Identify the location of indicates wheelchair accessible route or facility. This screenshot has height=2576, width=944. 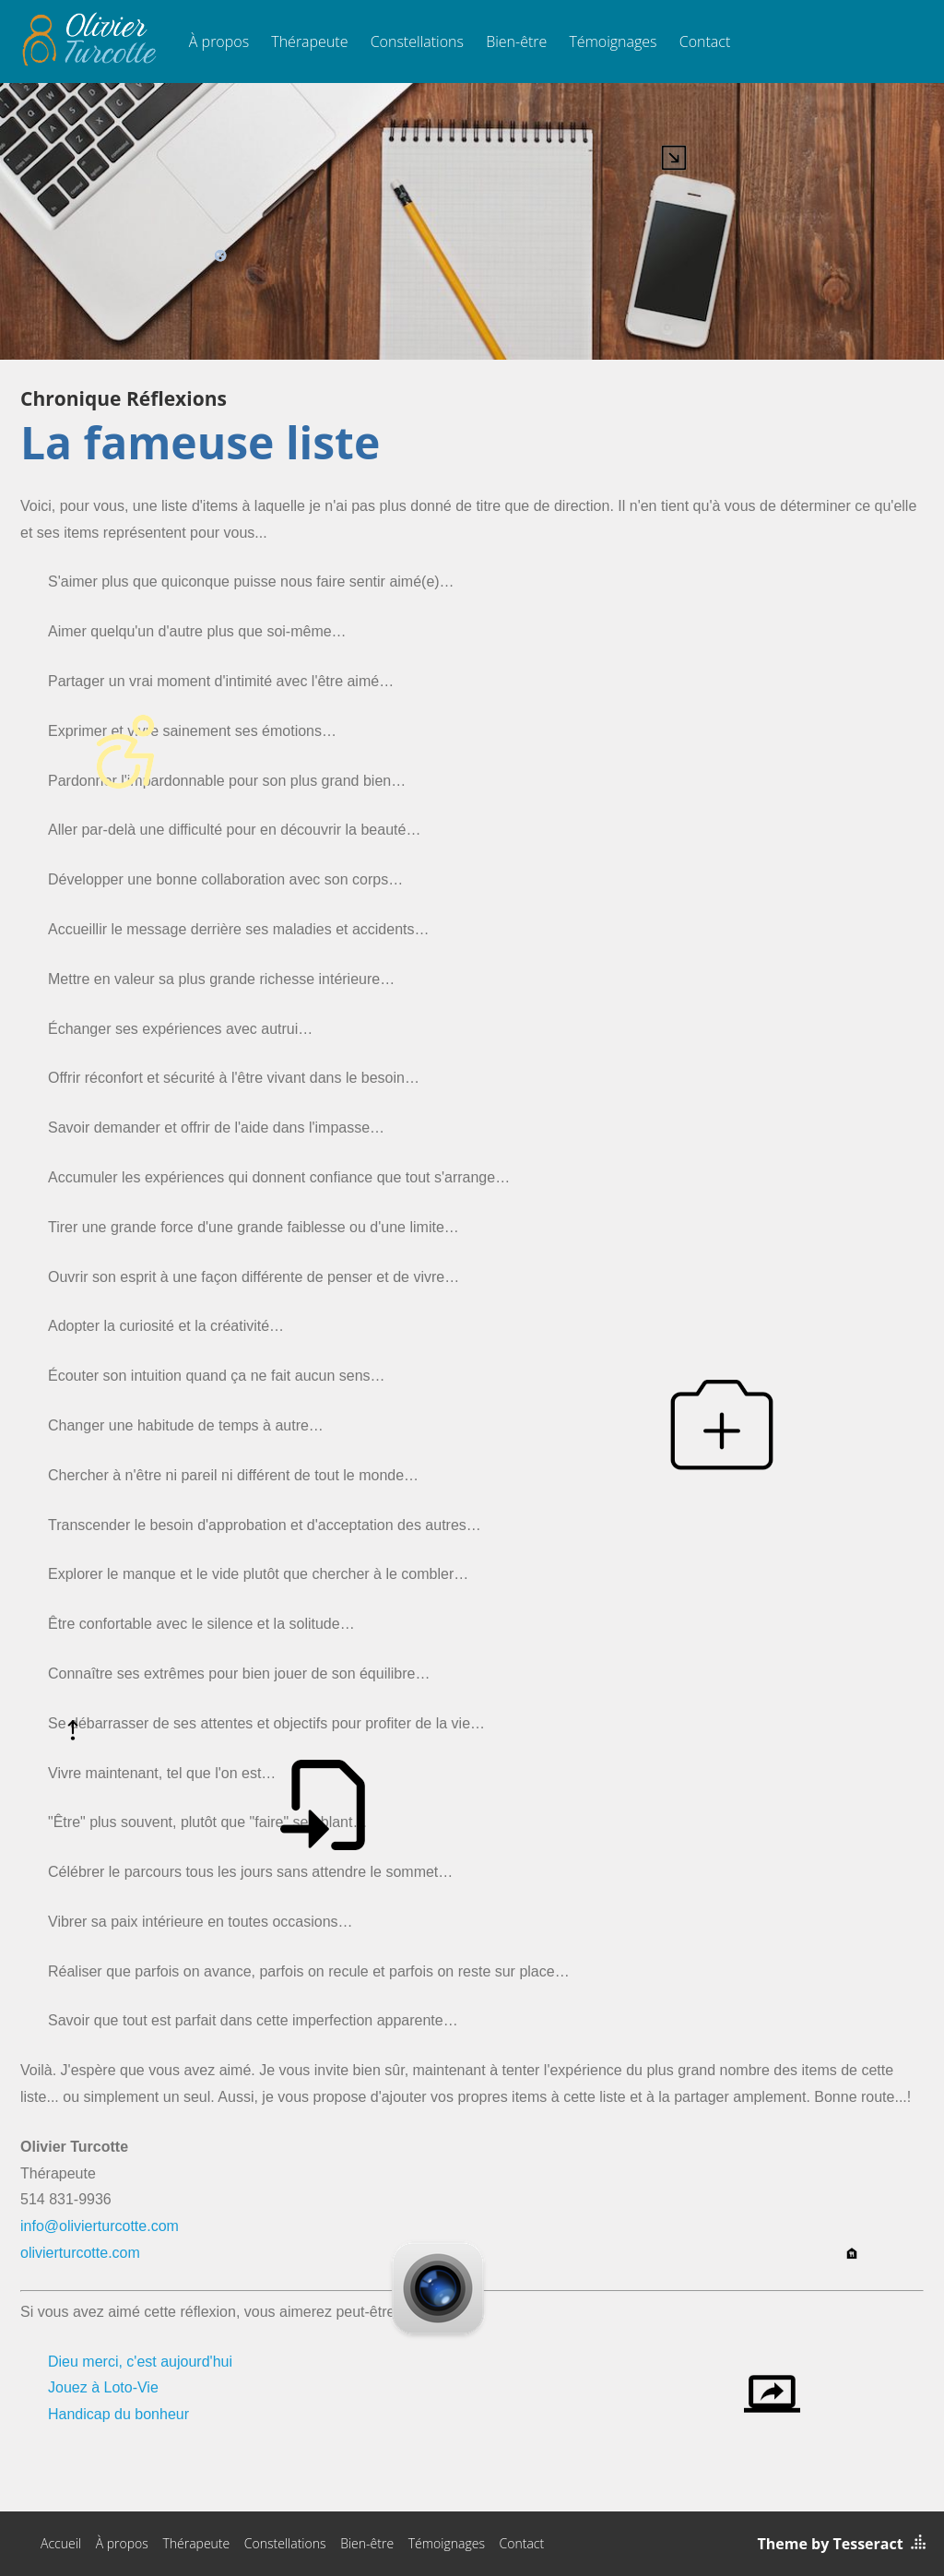
(126, 753).